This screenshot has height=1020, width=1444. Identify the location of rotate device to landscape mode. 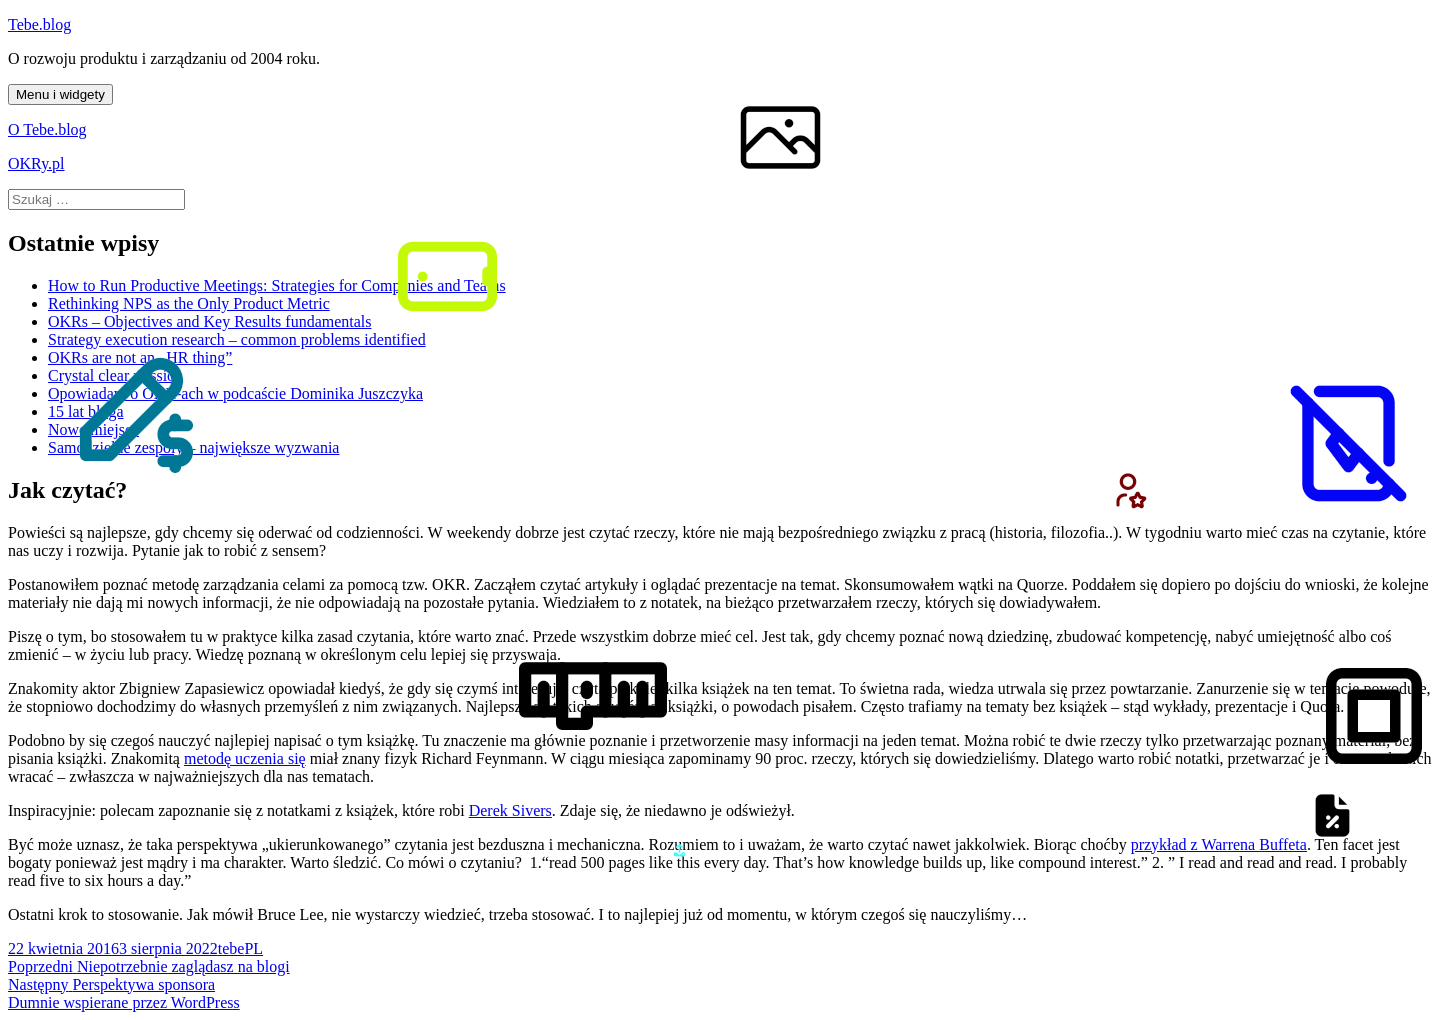
(447, 276).